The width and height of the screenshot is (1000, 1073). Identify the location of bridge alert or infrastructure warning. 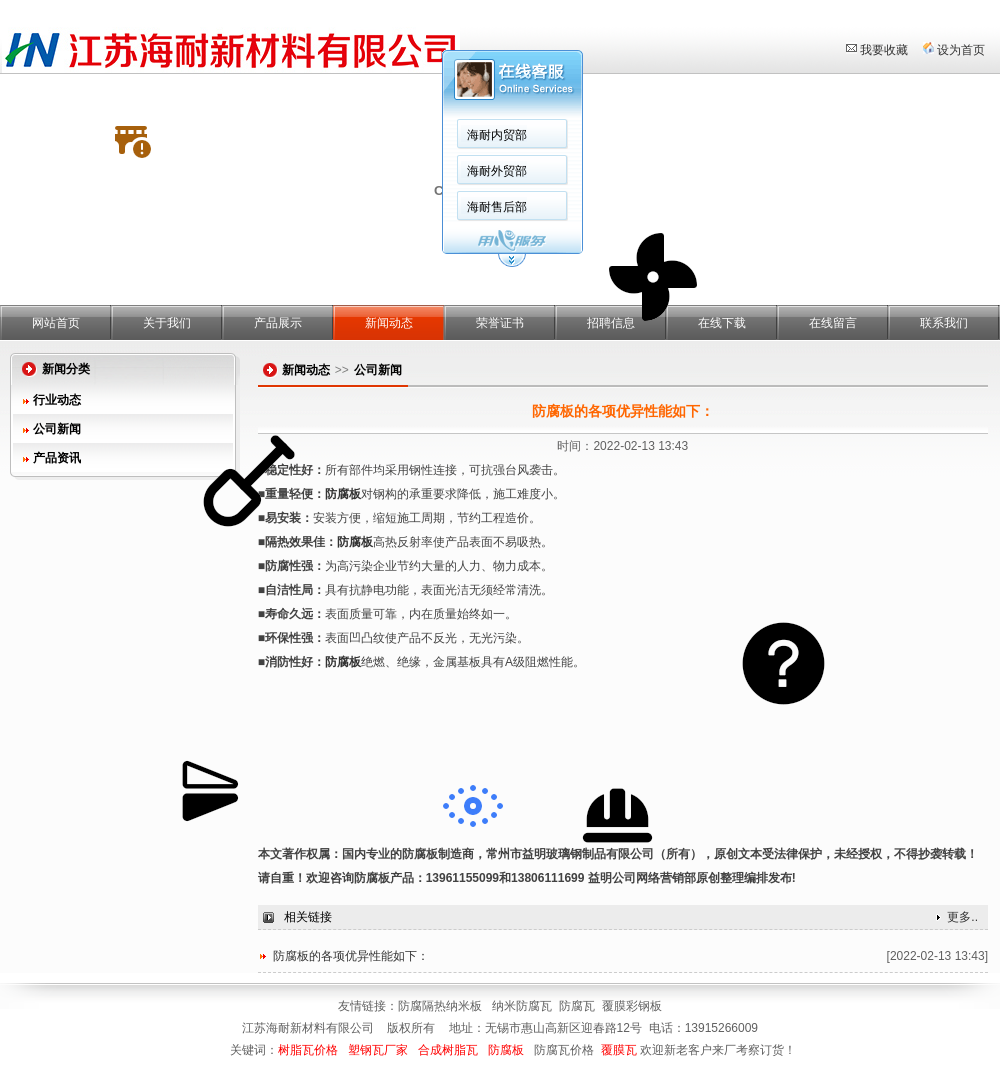
(133, 140).